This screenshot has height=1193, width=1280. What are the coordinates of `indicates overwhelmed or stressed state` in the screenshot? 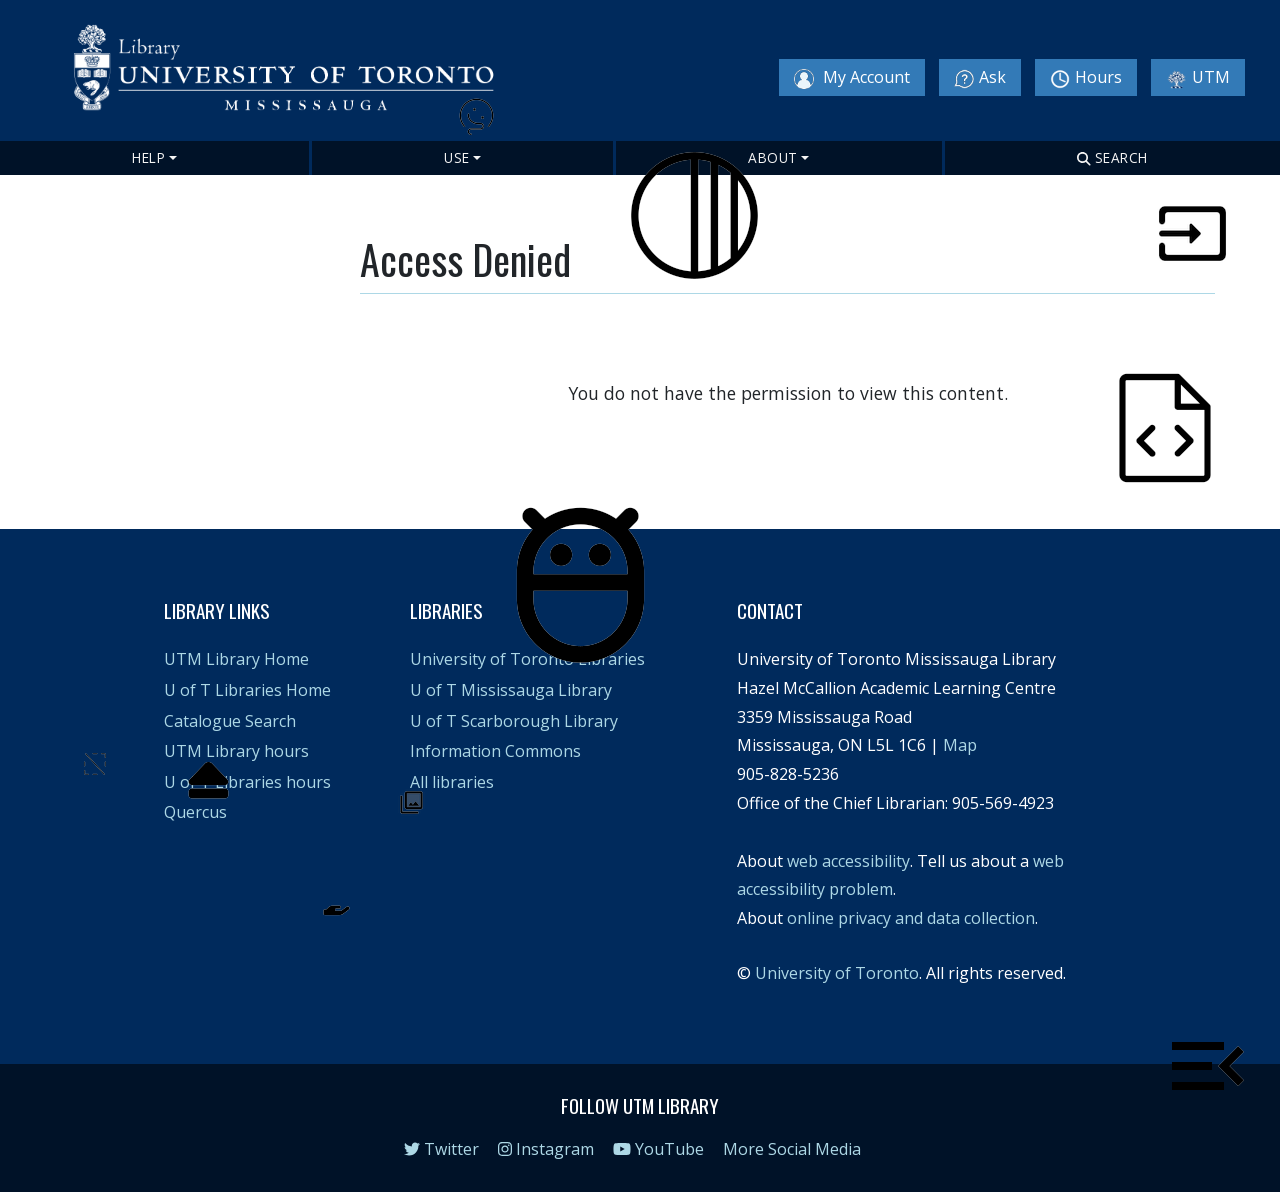 It's located at (476, 115).